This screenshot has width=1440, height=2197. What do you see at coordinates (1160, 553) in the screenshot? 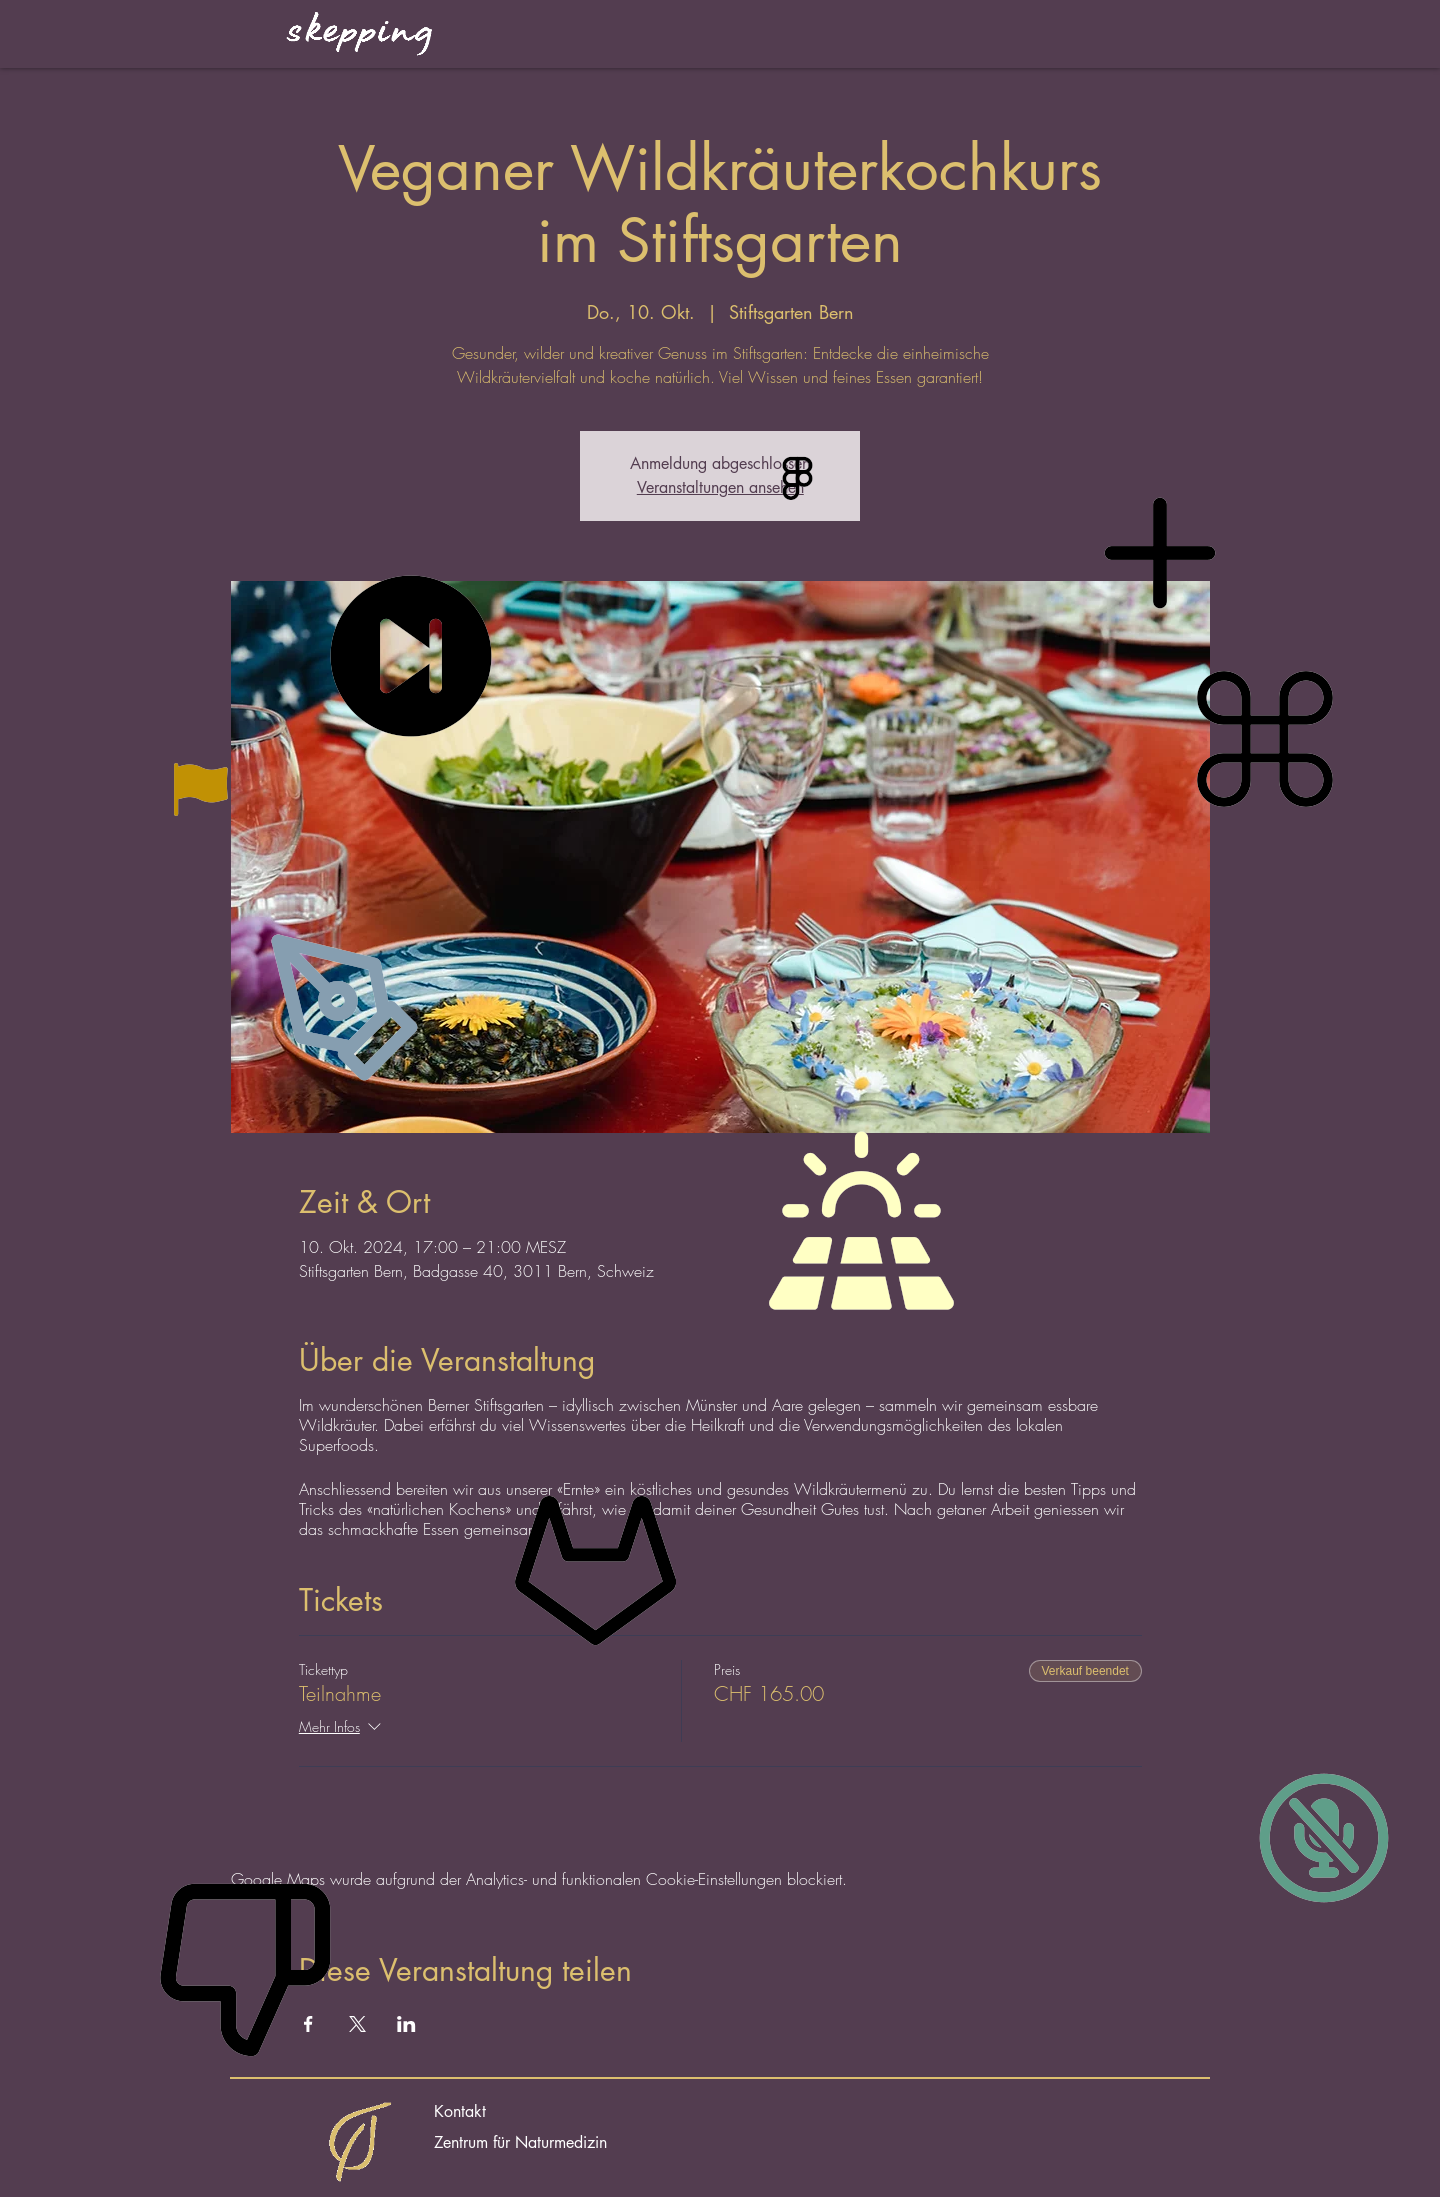
I see `add a new item` at bounding box center [1160, 553].